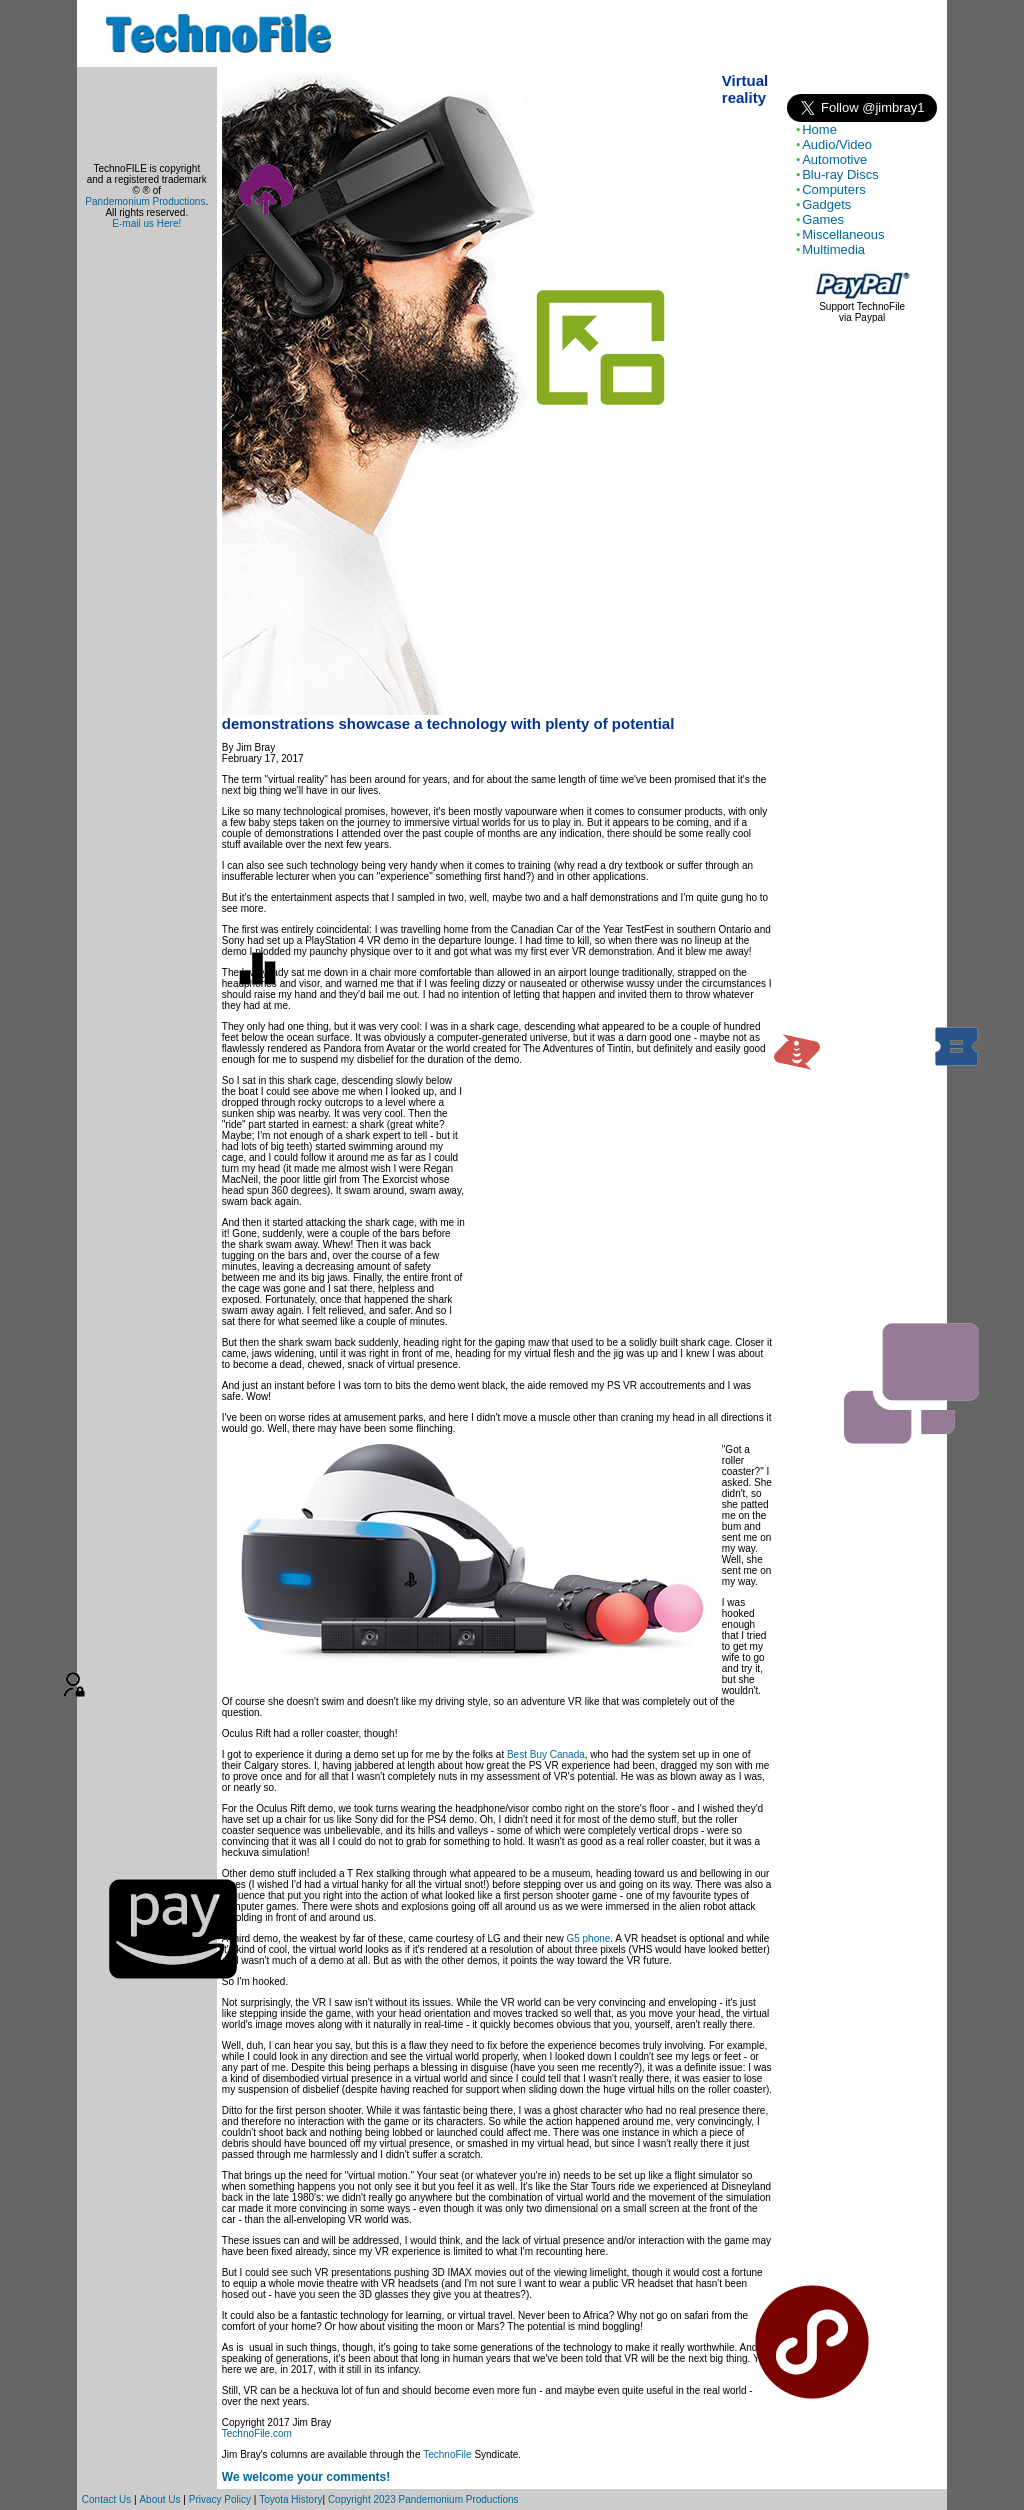 This screenshot has height=2510, width=1024. Describe the element at coordinates (266, 189) in the screenshot. I see `upload file to cloud storage` at that location.